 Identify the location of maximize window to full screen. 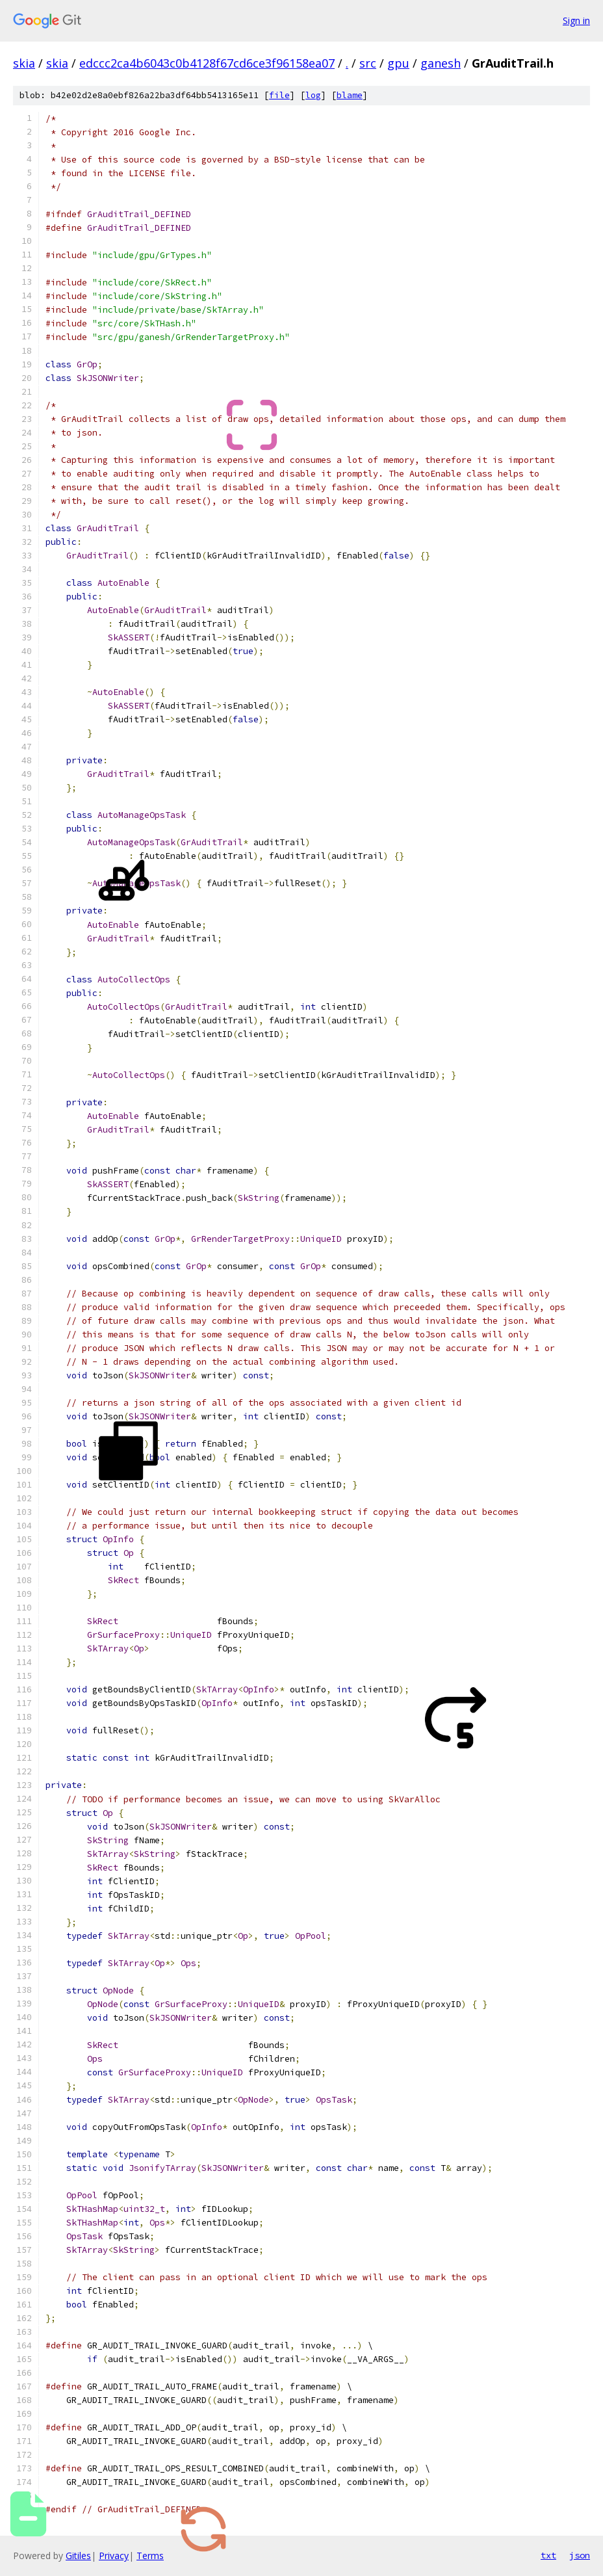
(251, 425).